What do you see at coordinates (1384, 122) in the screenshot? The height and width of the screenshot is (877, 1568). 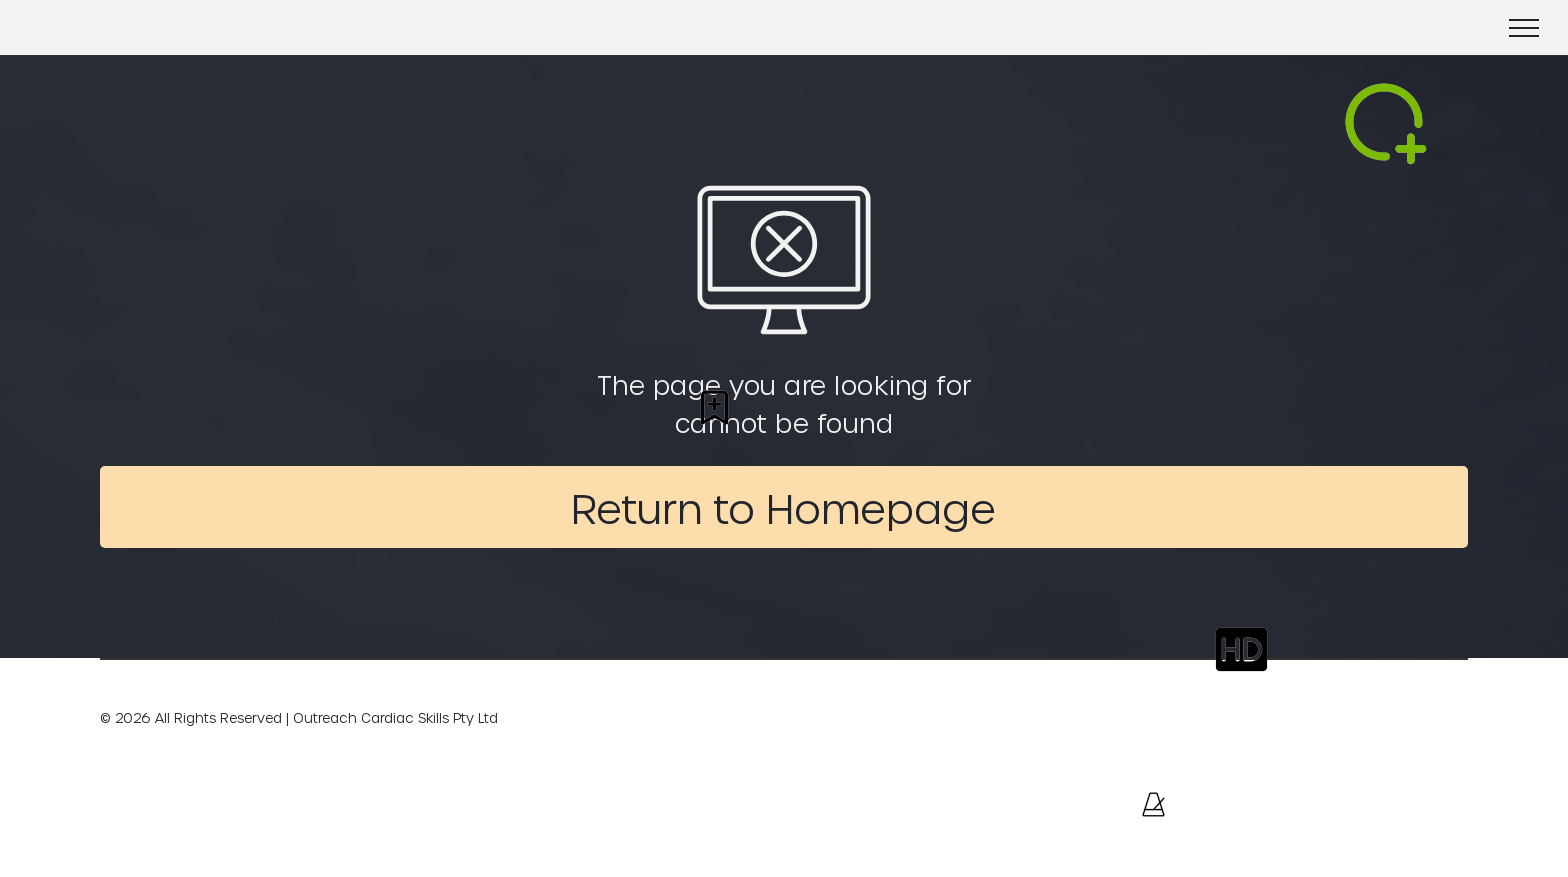 I see `add a new item or entry` at bounding box center [1384, 122].